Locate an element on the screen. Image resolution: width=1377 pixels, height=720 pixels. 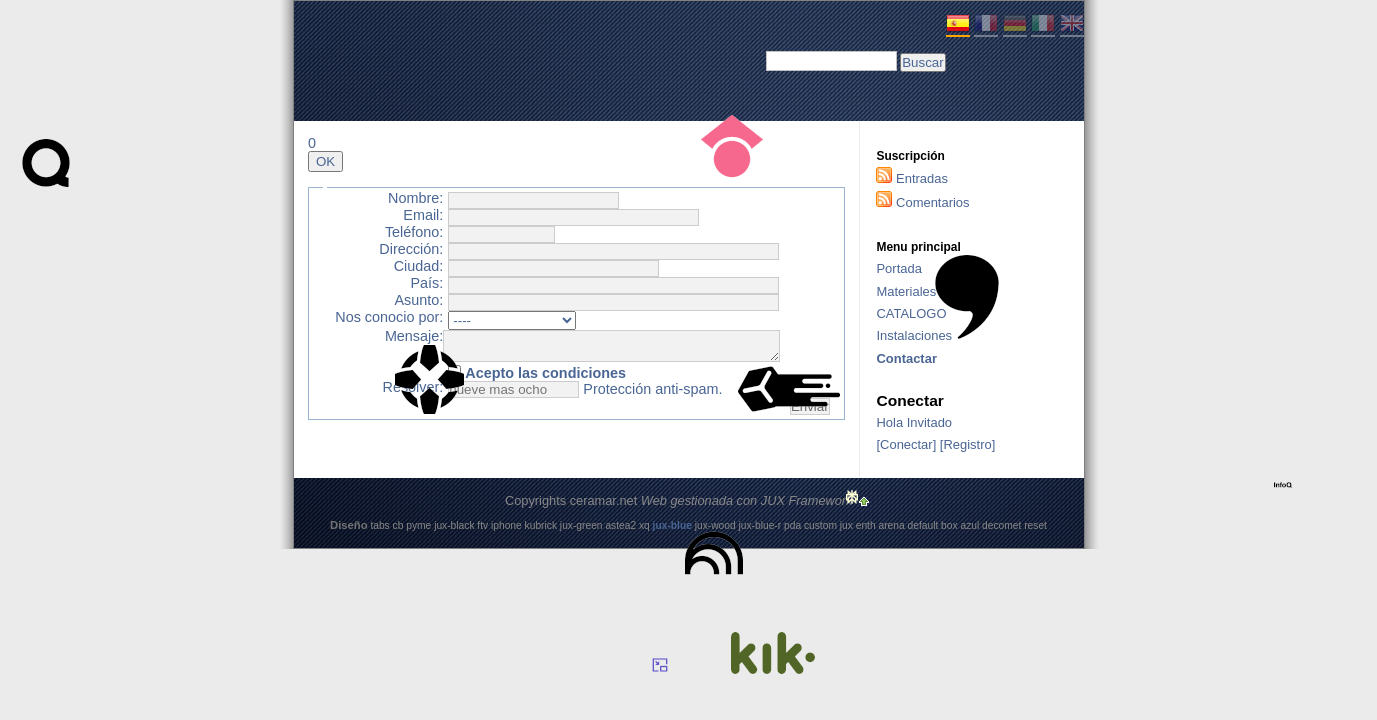
visit the InfoQ website is located at coordinates (1283, 485).